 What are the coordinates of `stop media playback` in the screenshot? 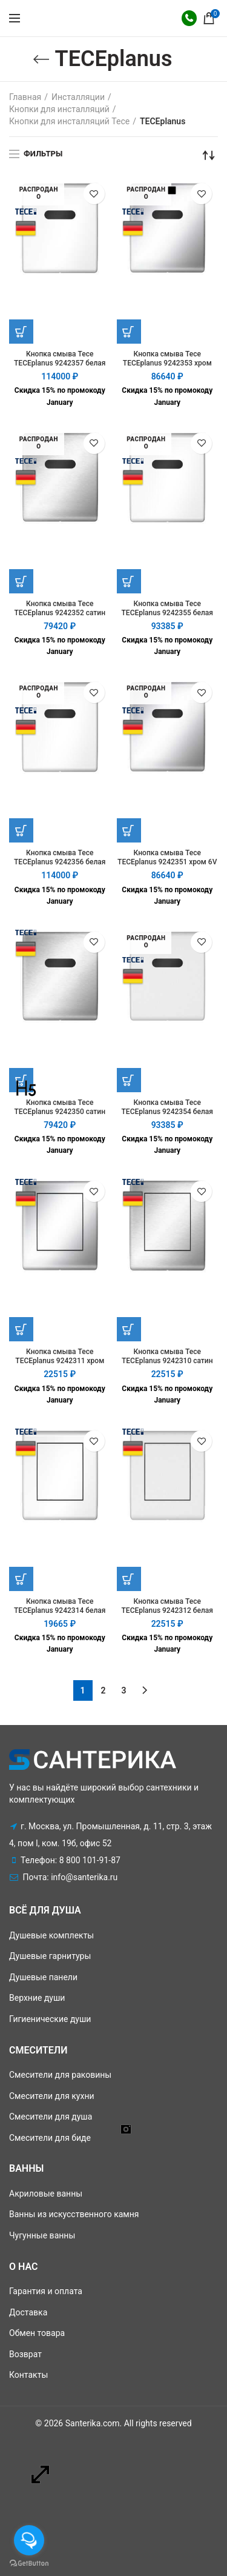 It's located at (172, 190).